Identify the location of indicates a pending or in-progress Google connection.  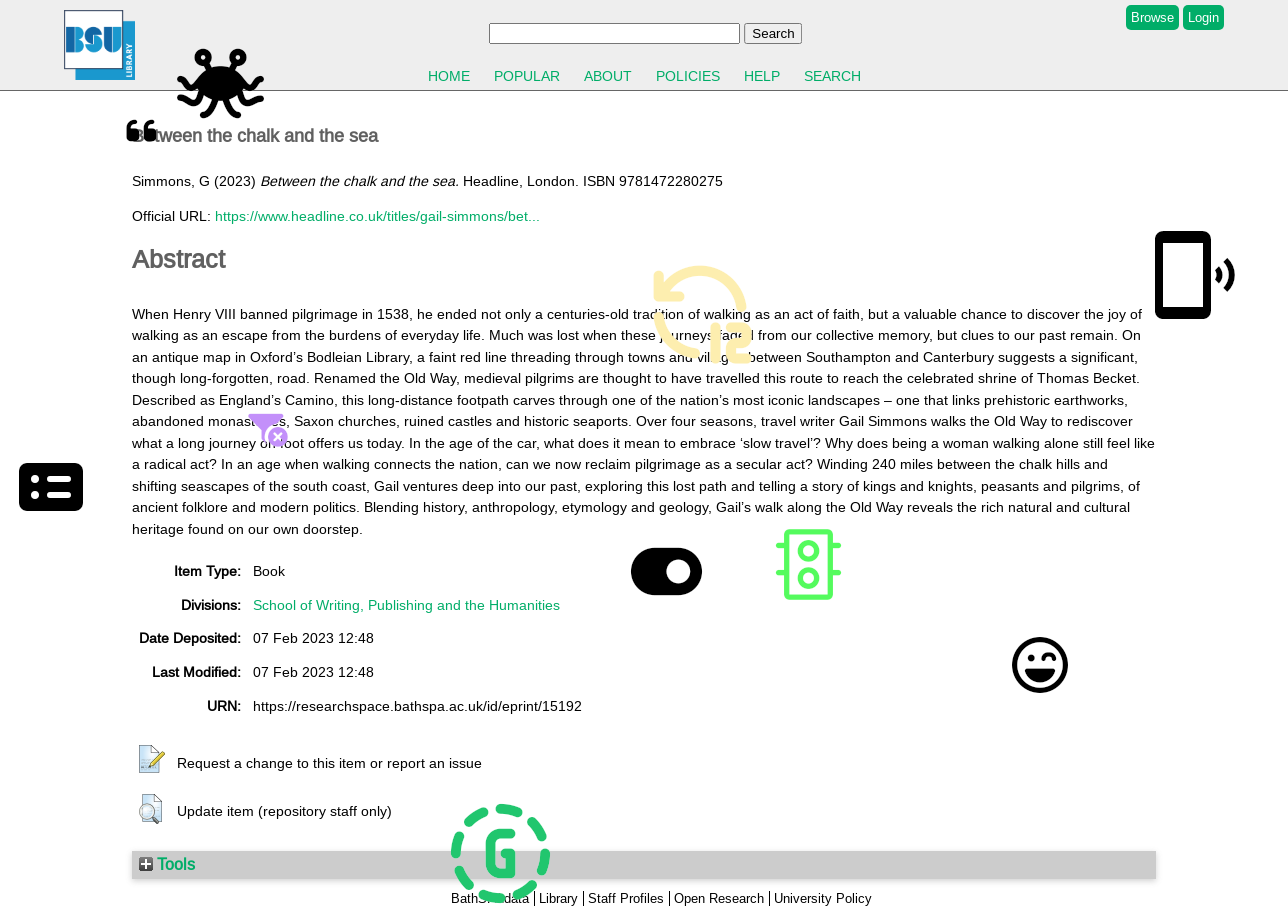
(500, 853).